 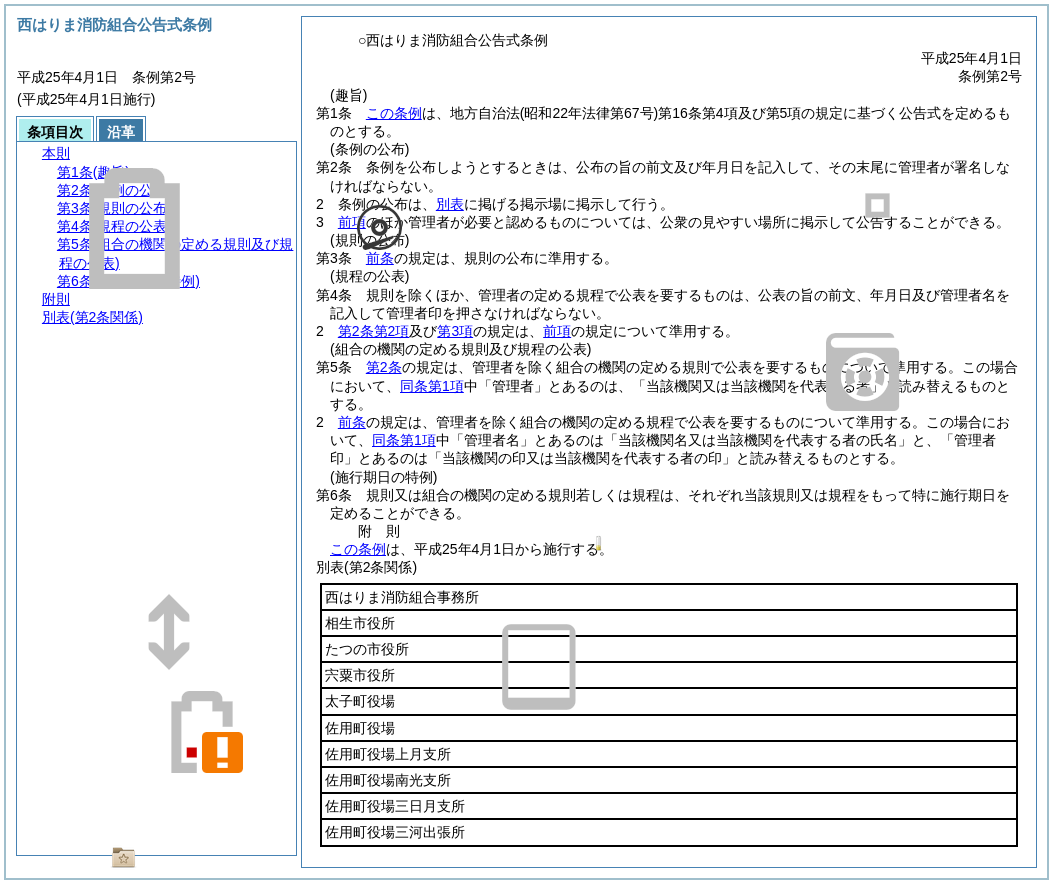 I want to click on indicates low battery level, so click(x=598, y=543).